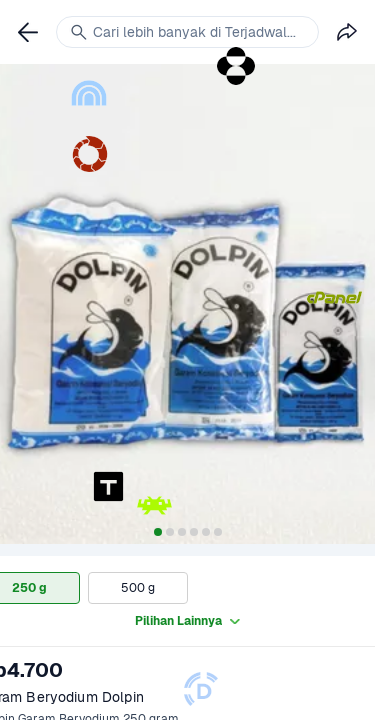 Image resolution: width=375 pixels, height=720 pixels. Describe the element at coordinates (89, 93) in the screenshot. I see `view weather conditions with rainbow` at that location.